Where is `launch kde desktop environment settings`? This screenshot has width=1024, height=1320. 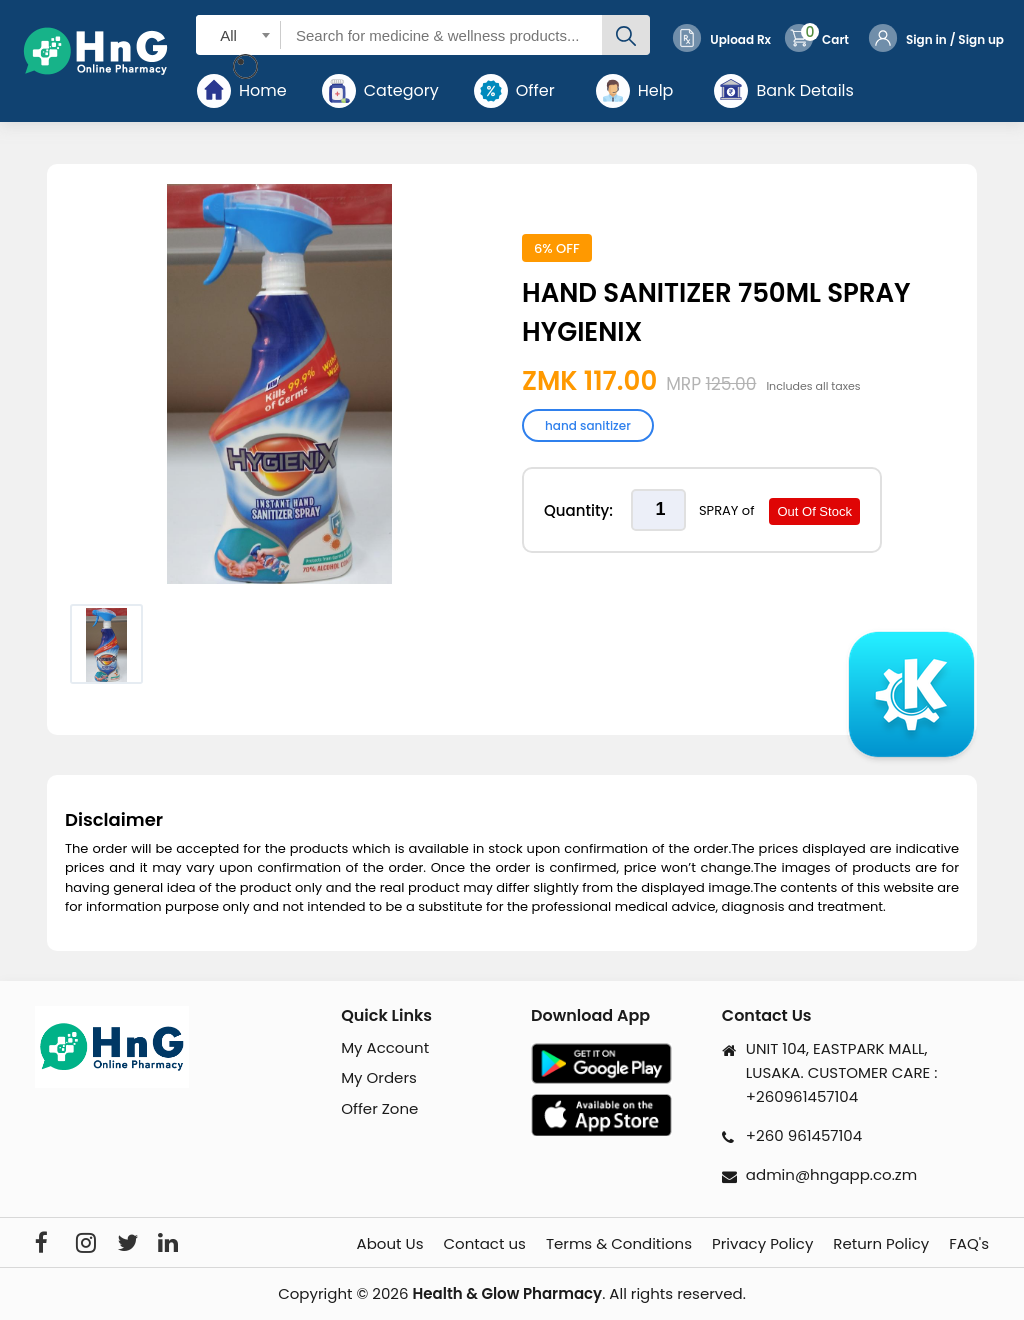 launch kde desktop environment settings is located at coordinates (911, 694).